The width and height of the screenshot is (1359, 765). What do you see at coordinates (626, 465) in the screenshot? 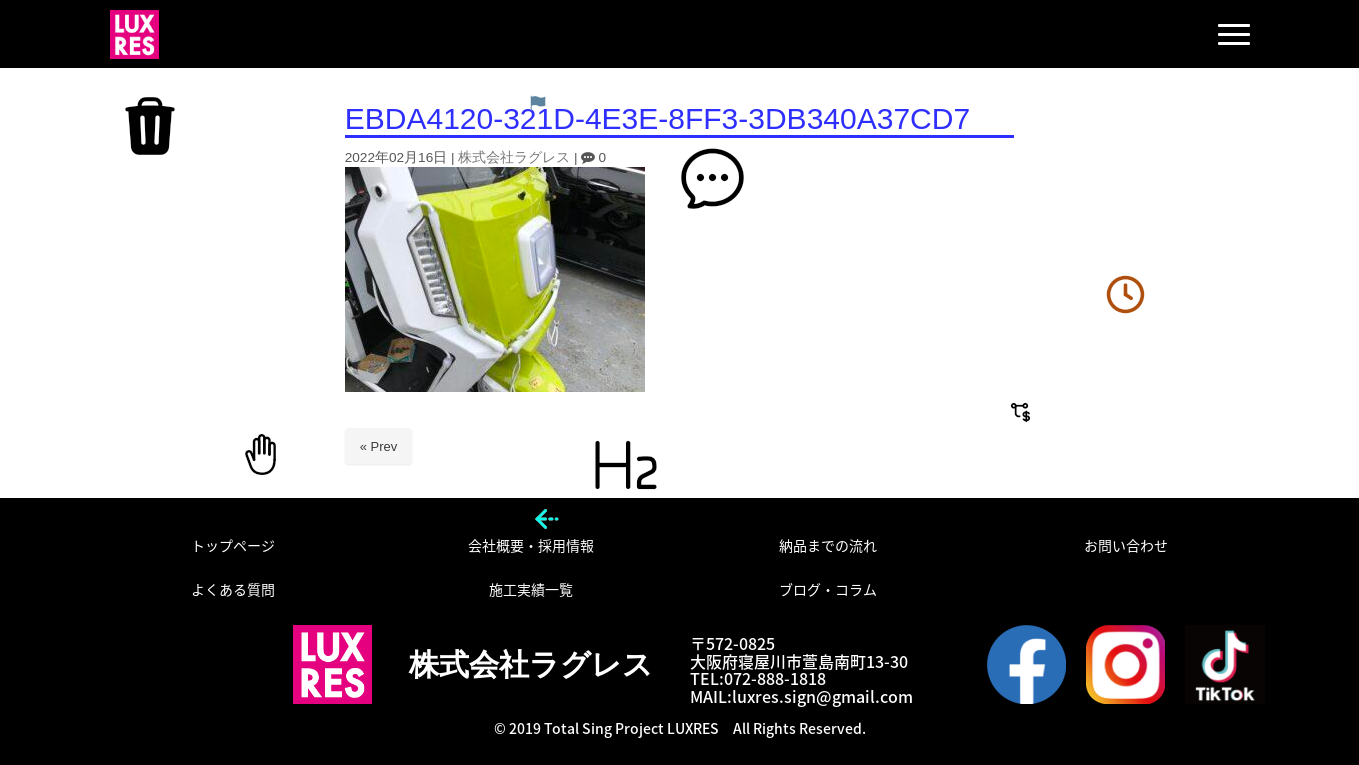
I see `format text as heading level 2` at bounding box center [626, 465].